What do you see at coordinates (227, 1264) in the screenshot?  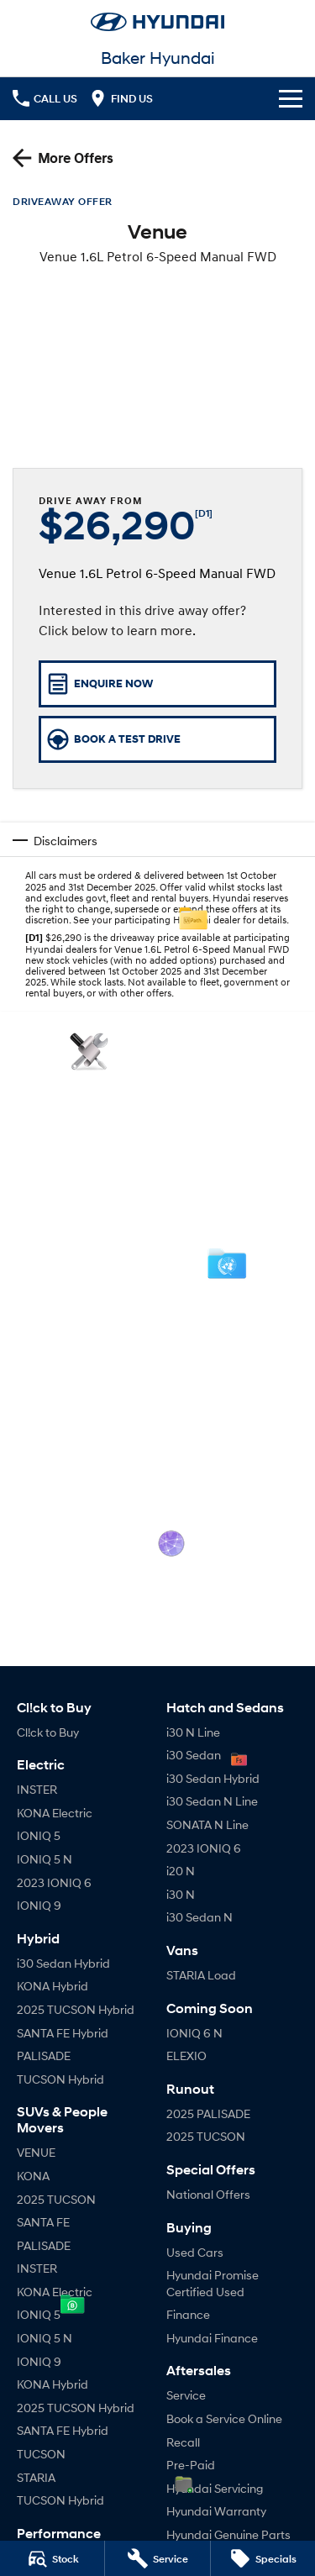 I see `open language learning resources folder` at bounding box center [227, 1264].